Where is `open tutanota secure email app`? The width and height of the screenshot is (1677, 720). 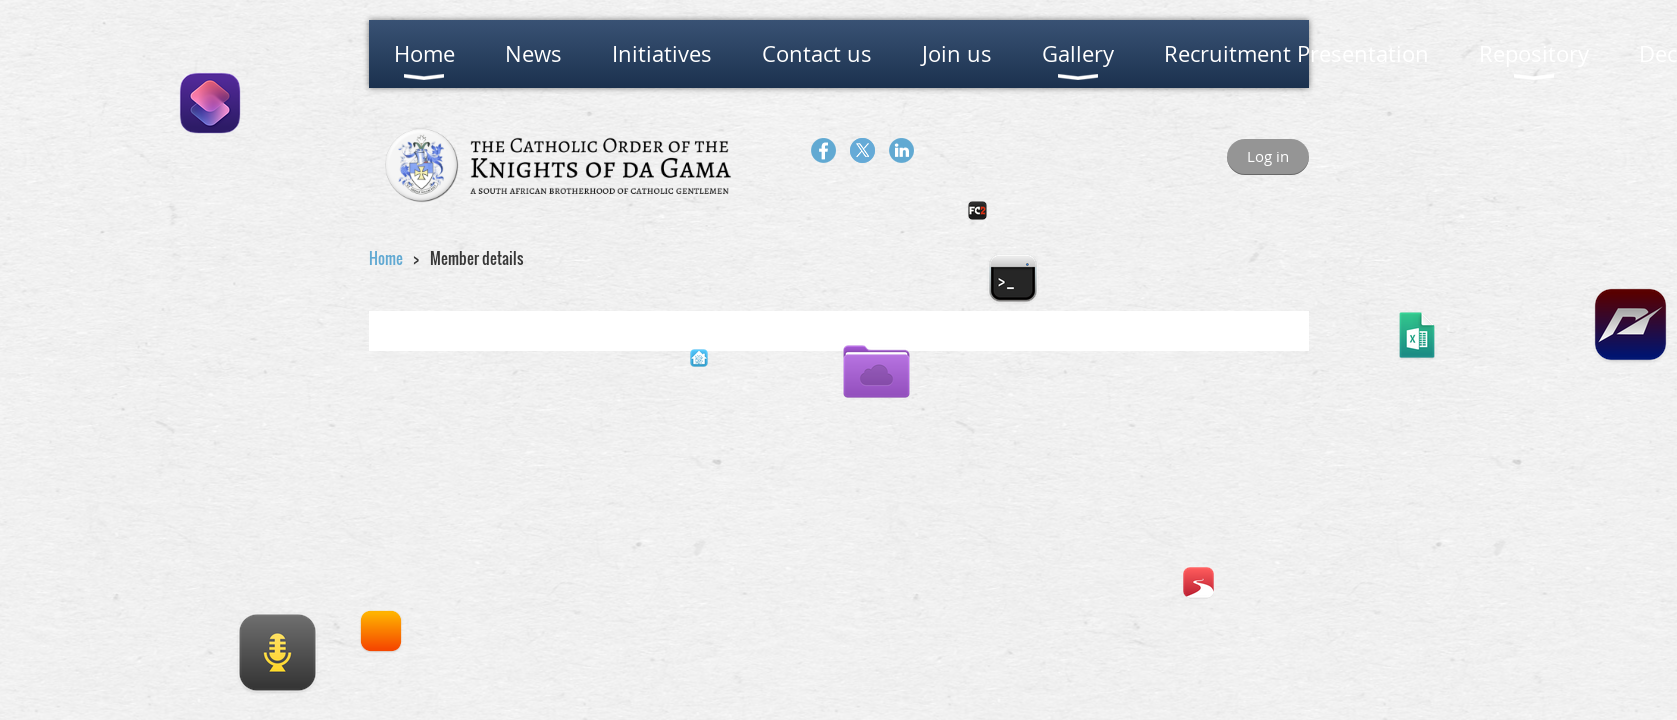 open tutanota secure email app is located at coordinates (1198, 582).